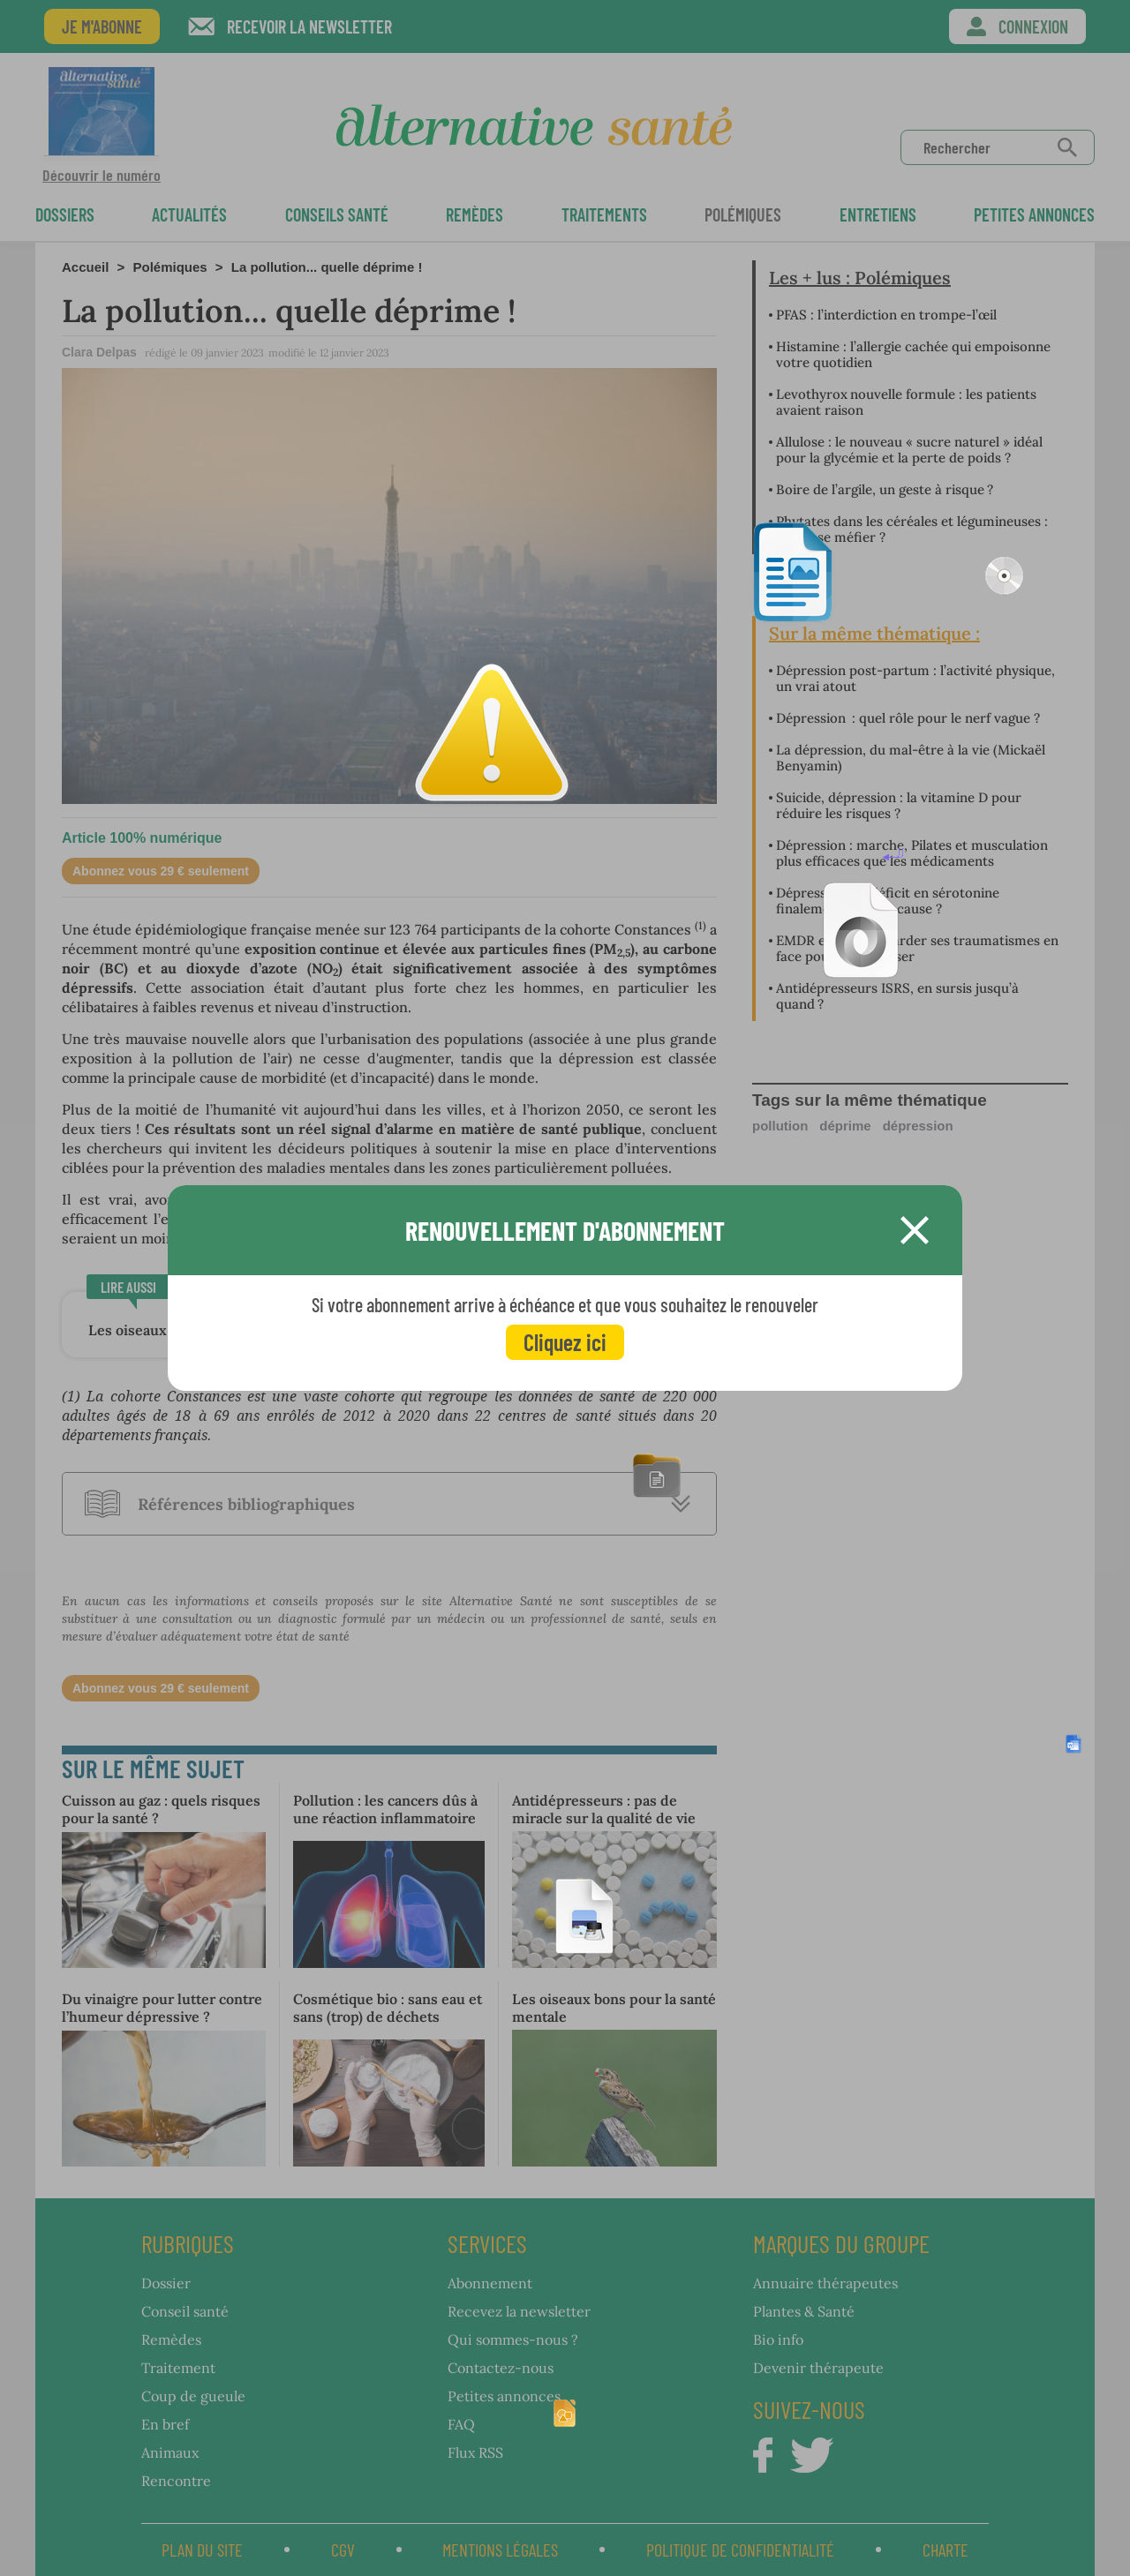 The width and height of the screenshot is (1130, 2576). I want to click on indicates a blank CD-R disc ready for burning, so click(1004, 575).